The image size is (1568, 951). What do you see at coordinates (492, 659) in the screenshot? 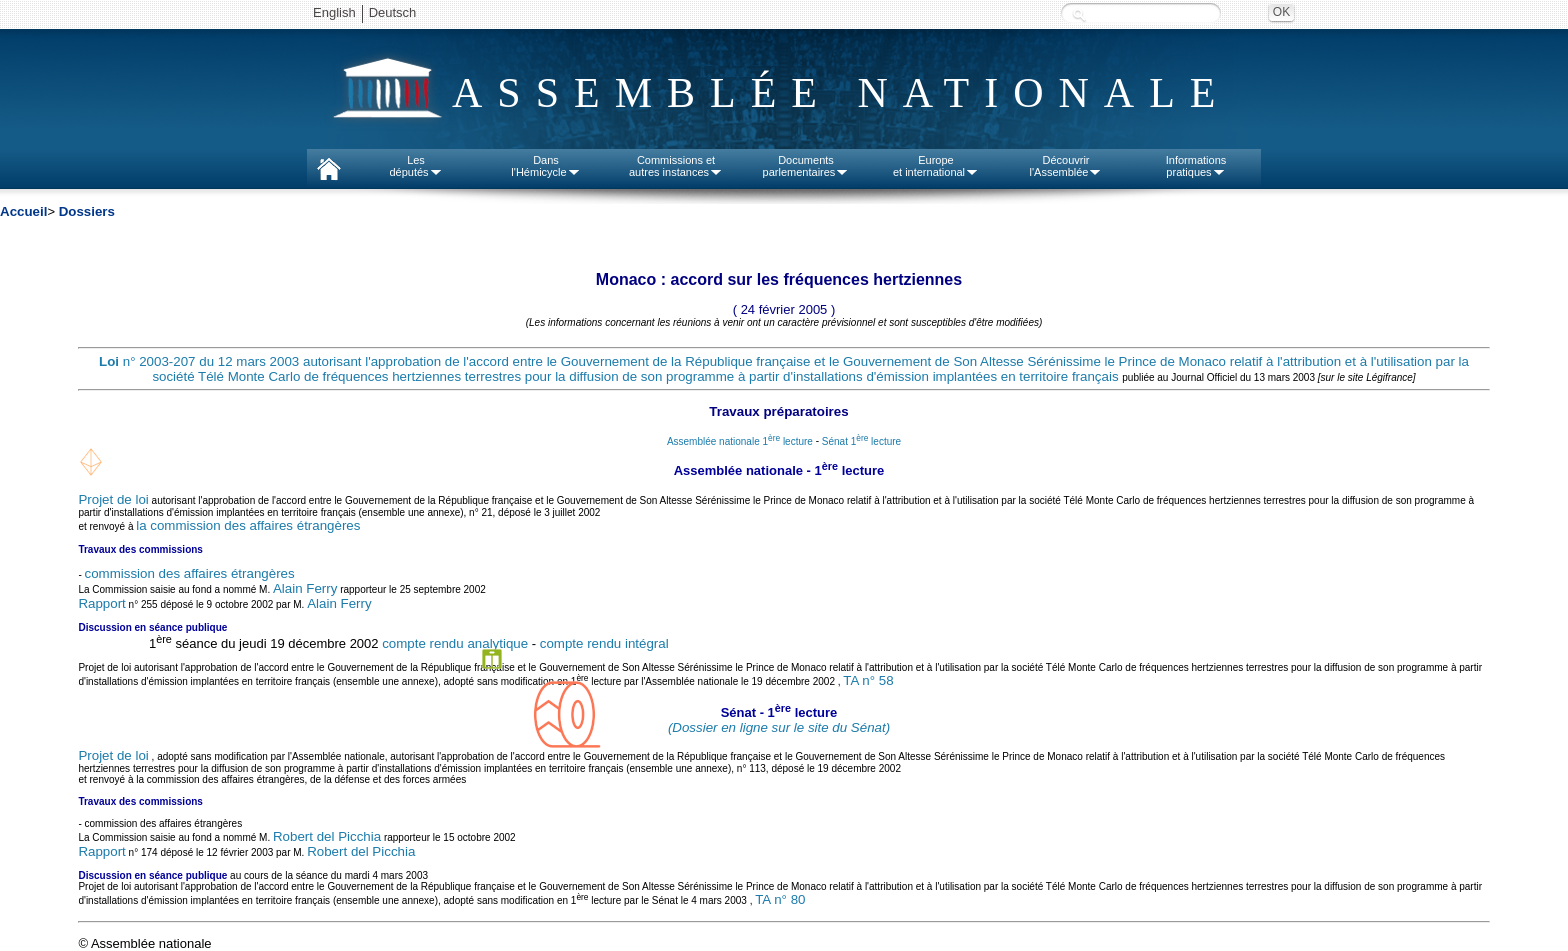
I see `indicates elevator access or location` at bounding box center [492, 659].